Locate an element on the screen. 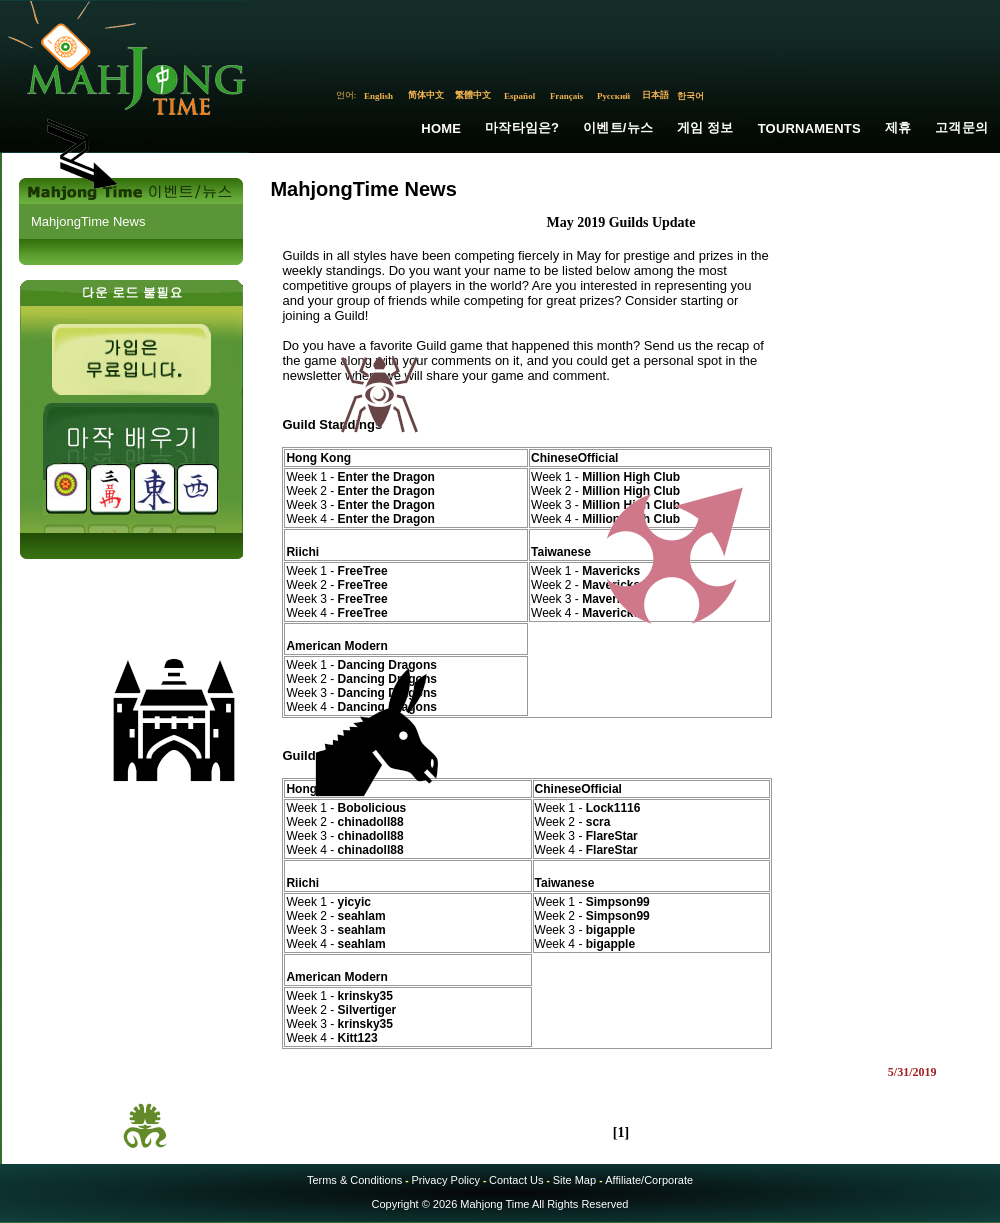 The width and height of the screenshot is (1000, 1223). represents a donkey character or unit in a game is located at coordinates (380, 732).